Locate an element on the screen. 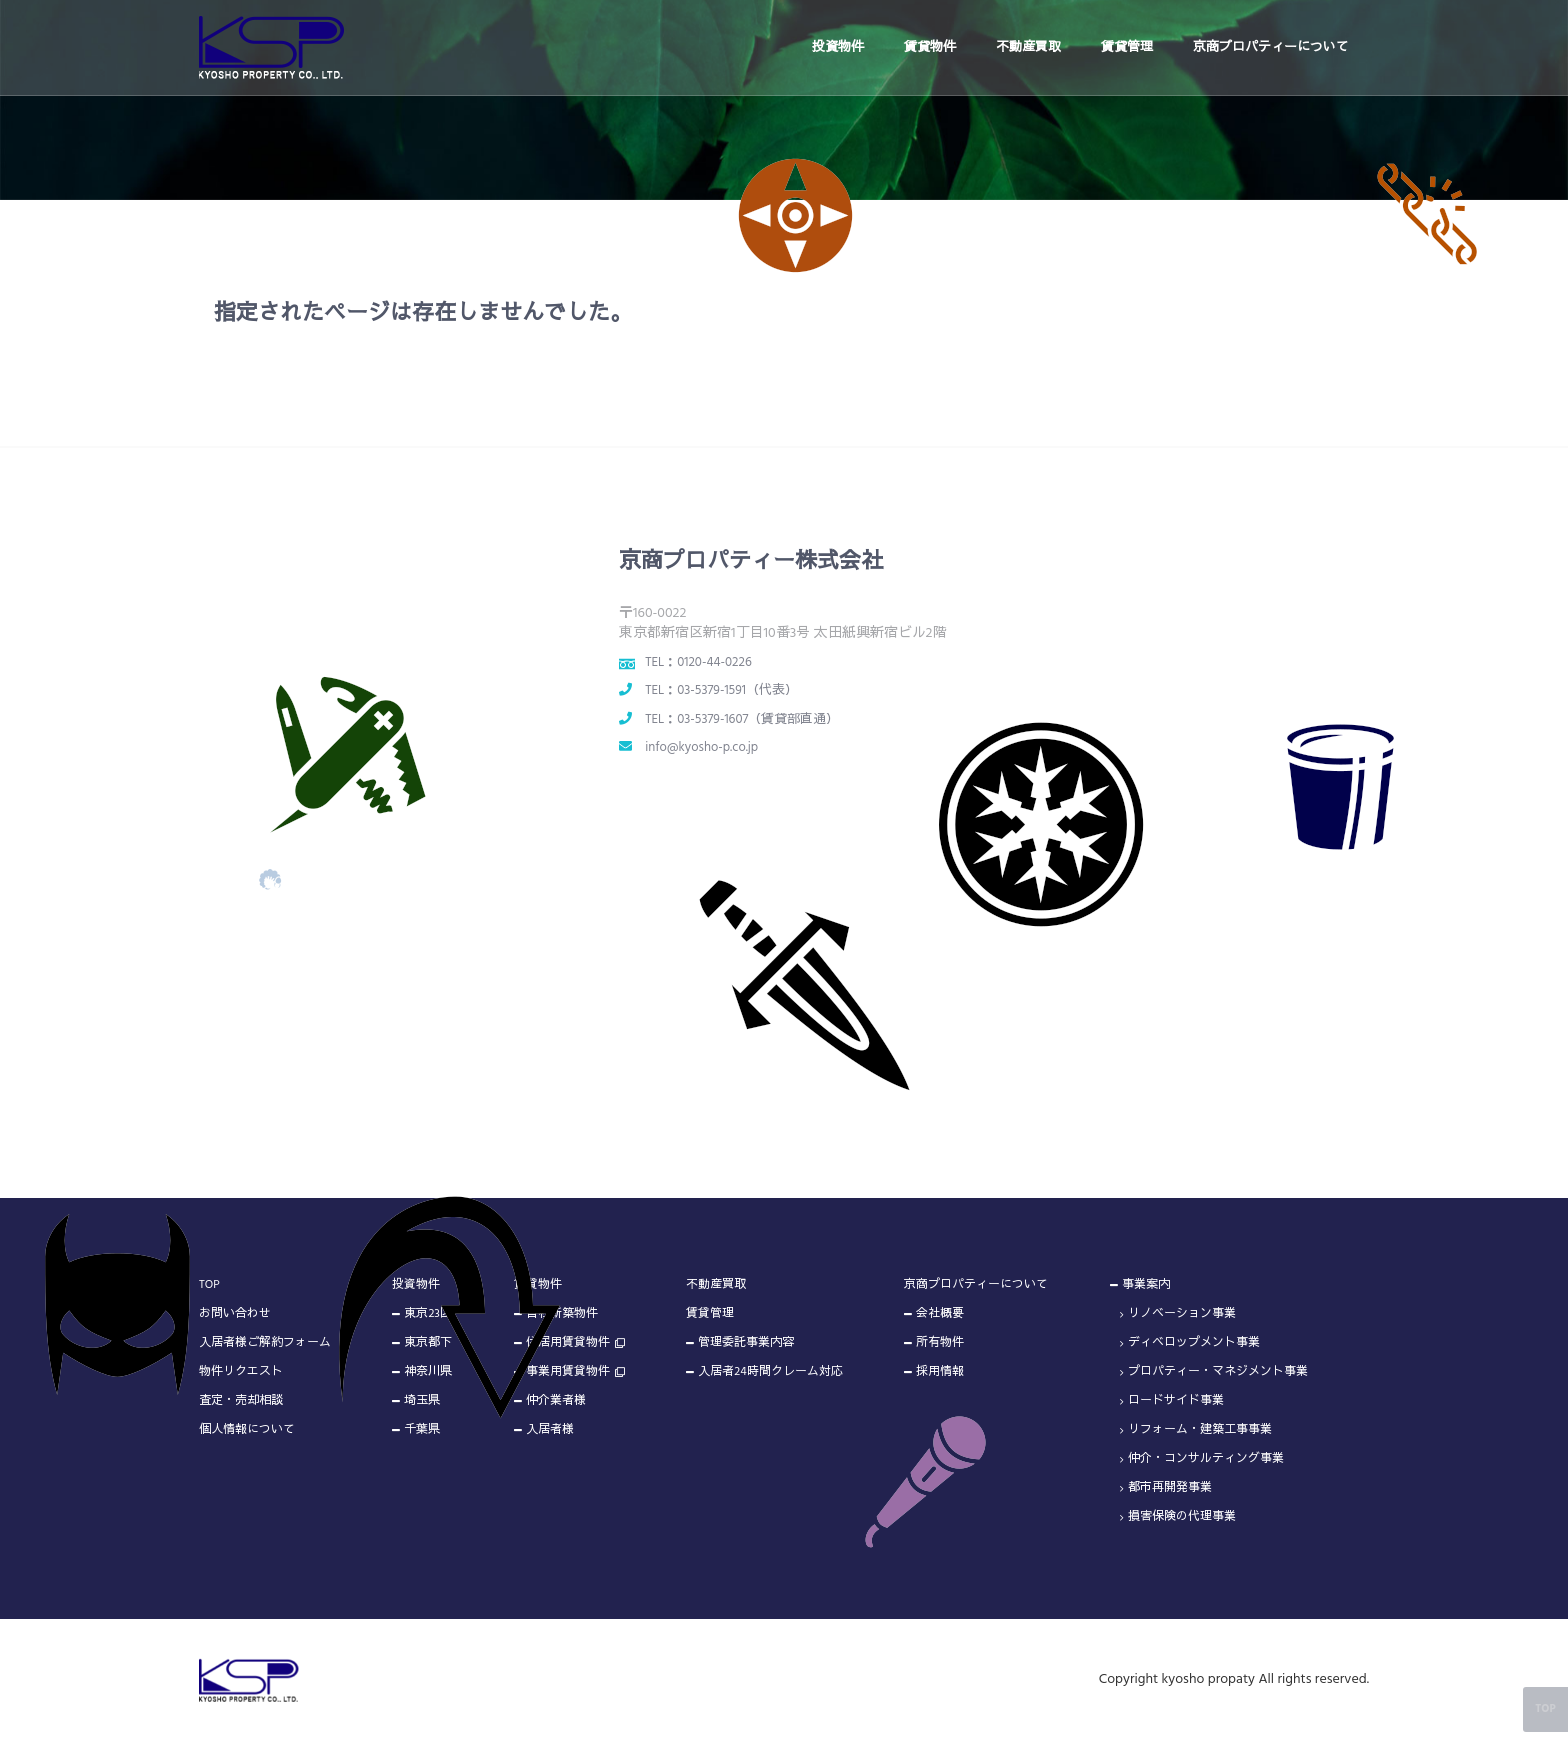 The width and height of the screenshot is (1568, 1742). tap to start voice recording is located at coordinates (921, 1482).